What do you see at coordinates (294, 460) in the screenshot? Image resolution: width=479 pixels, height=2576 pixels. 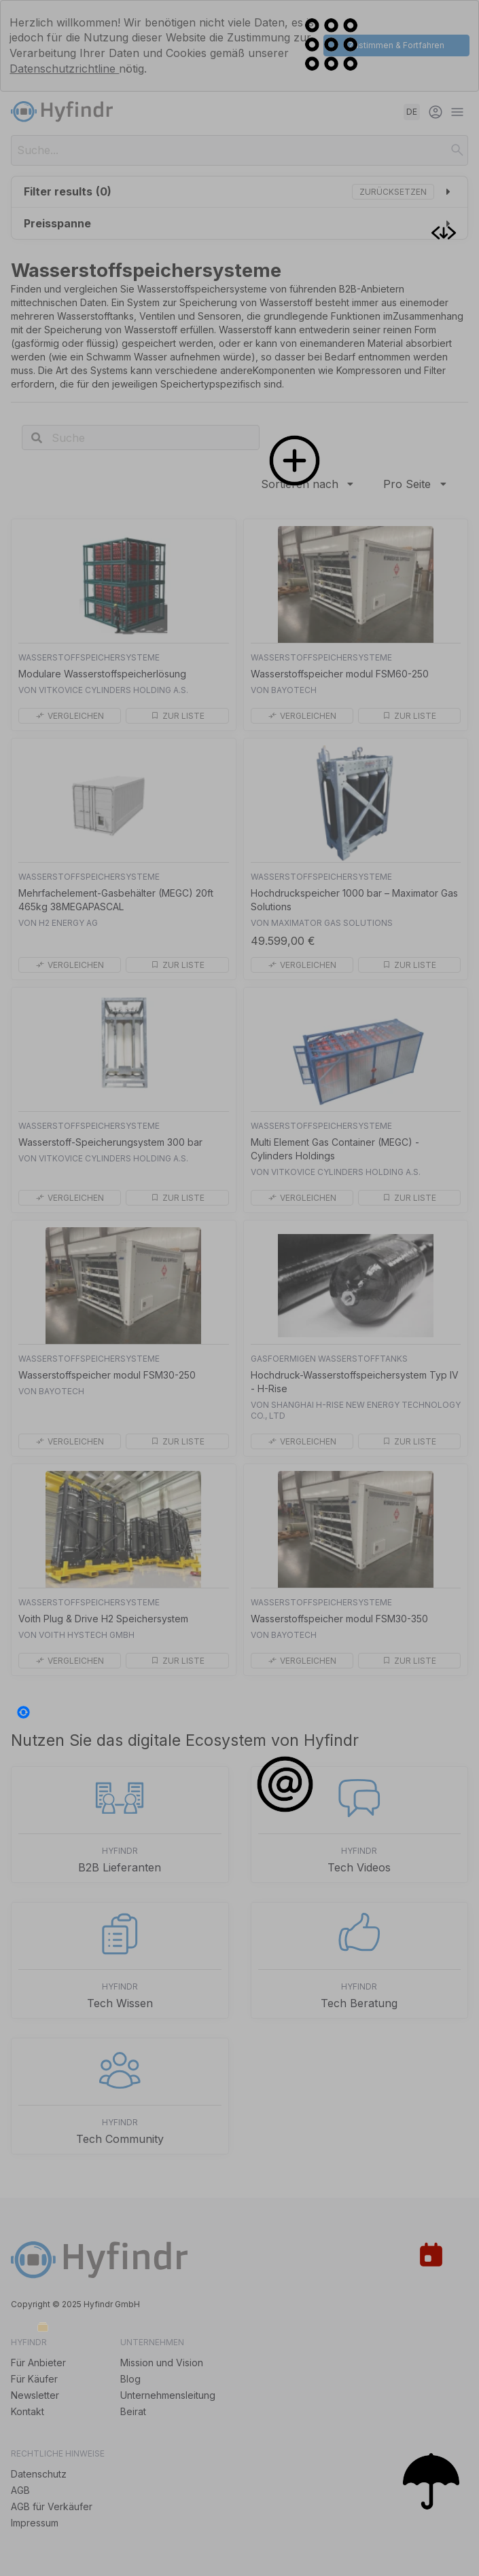 I see `add a new item` at bounding box center [294, 460].